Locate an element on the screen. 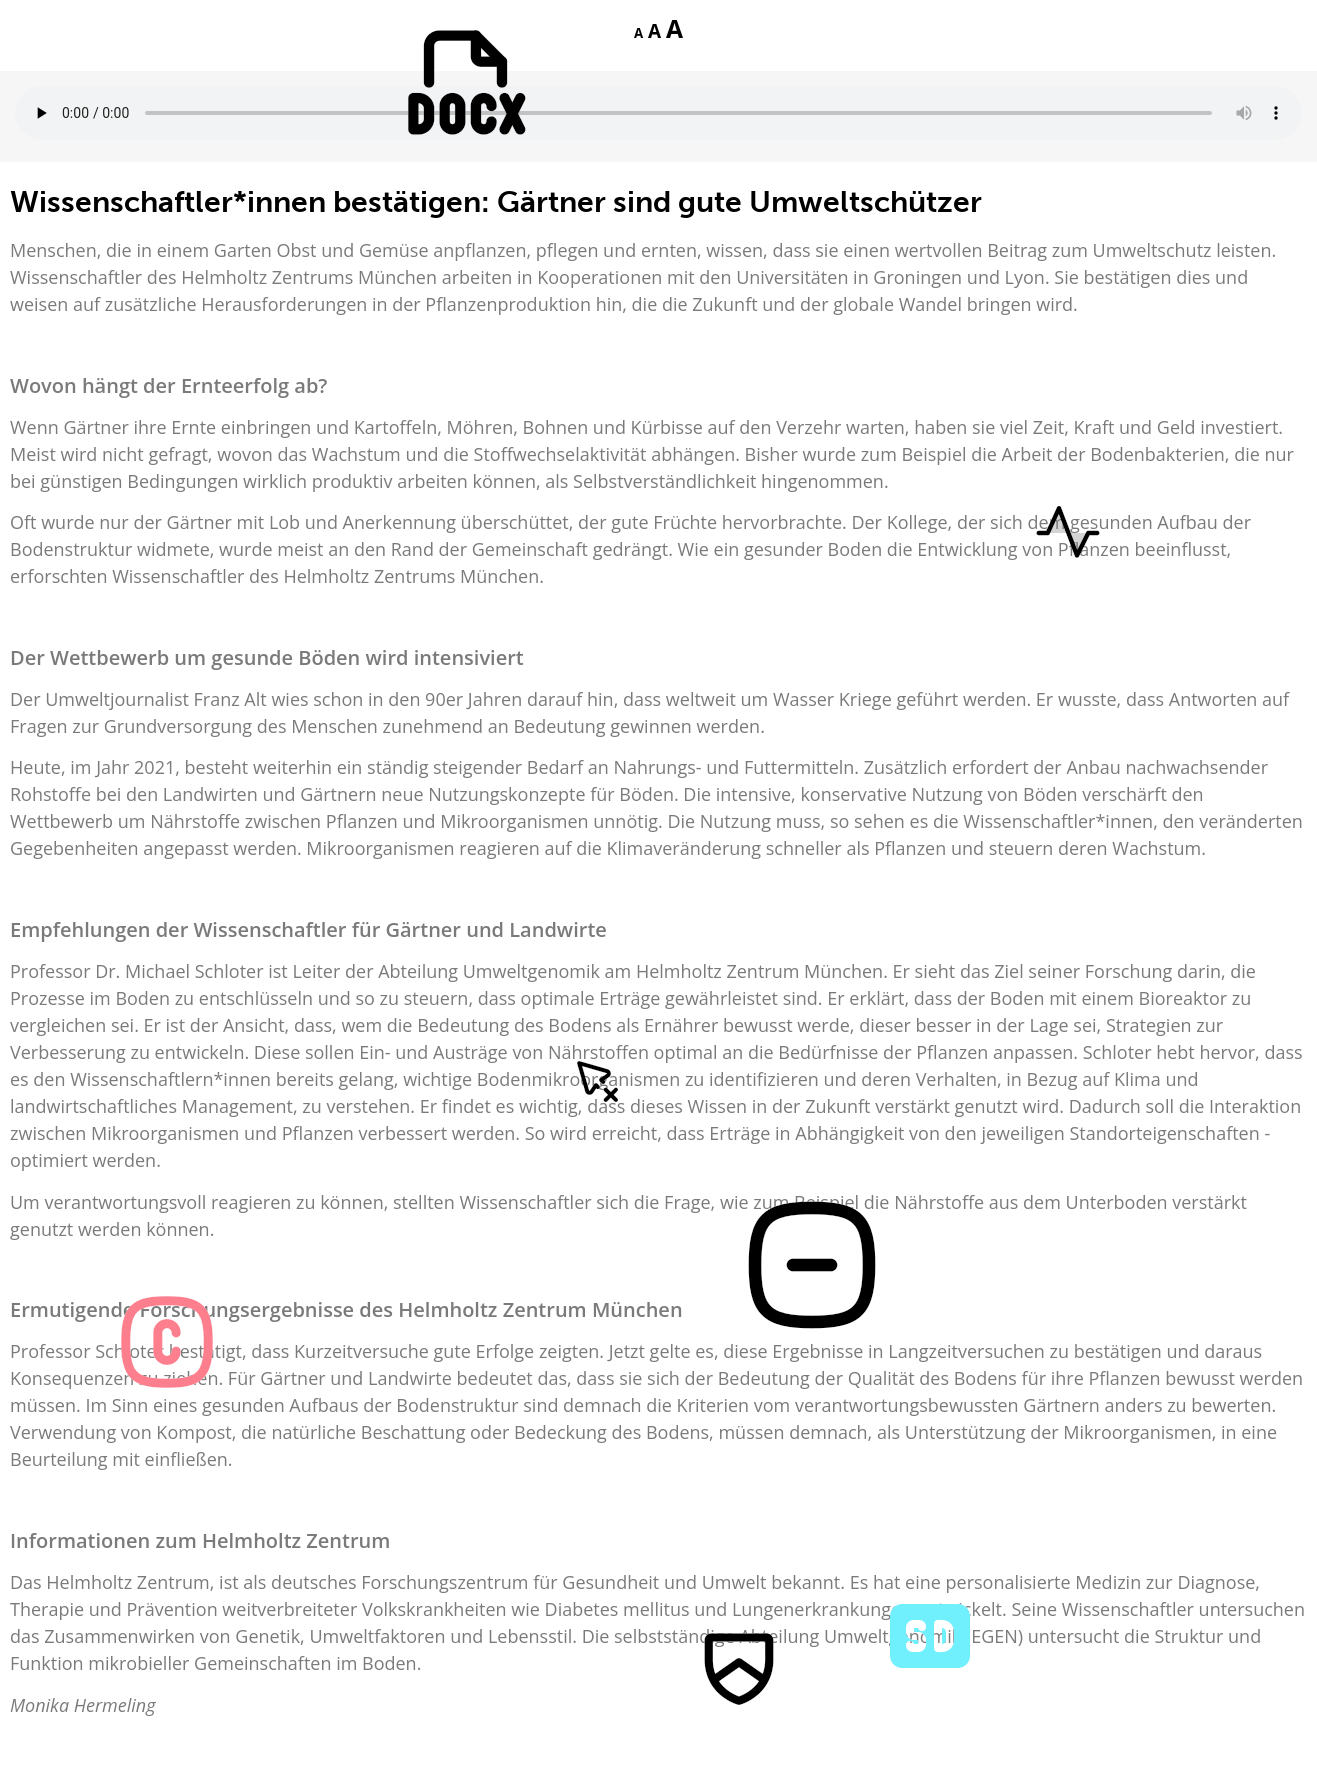  view health or heart rate data is located at coordinates (1068, 533).